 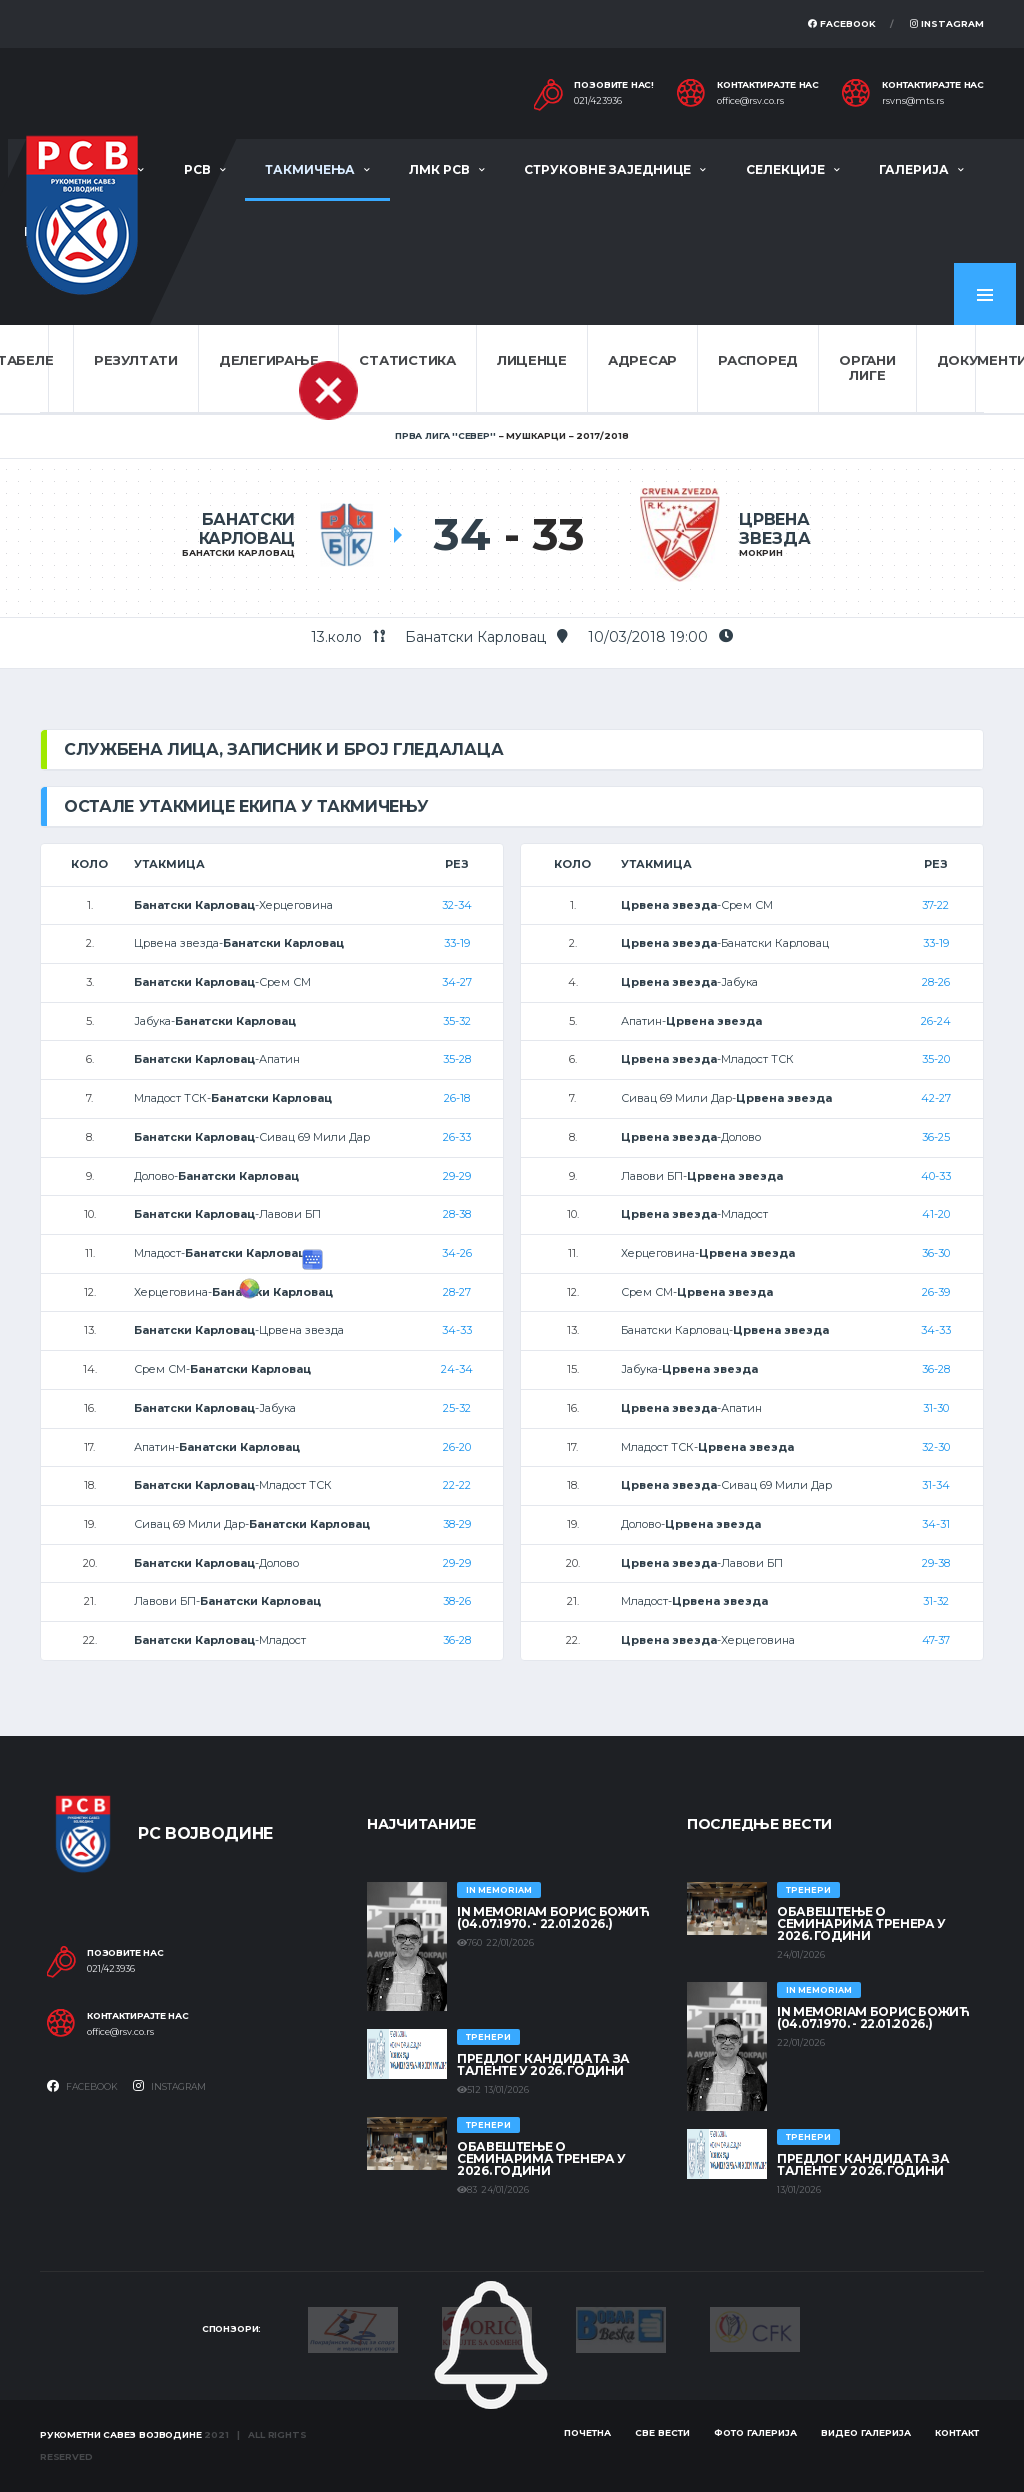 I want to click on notifications are currently disabled, so click(x=491, y=2345).